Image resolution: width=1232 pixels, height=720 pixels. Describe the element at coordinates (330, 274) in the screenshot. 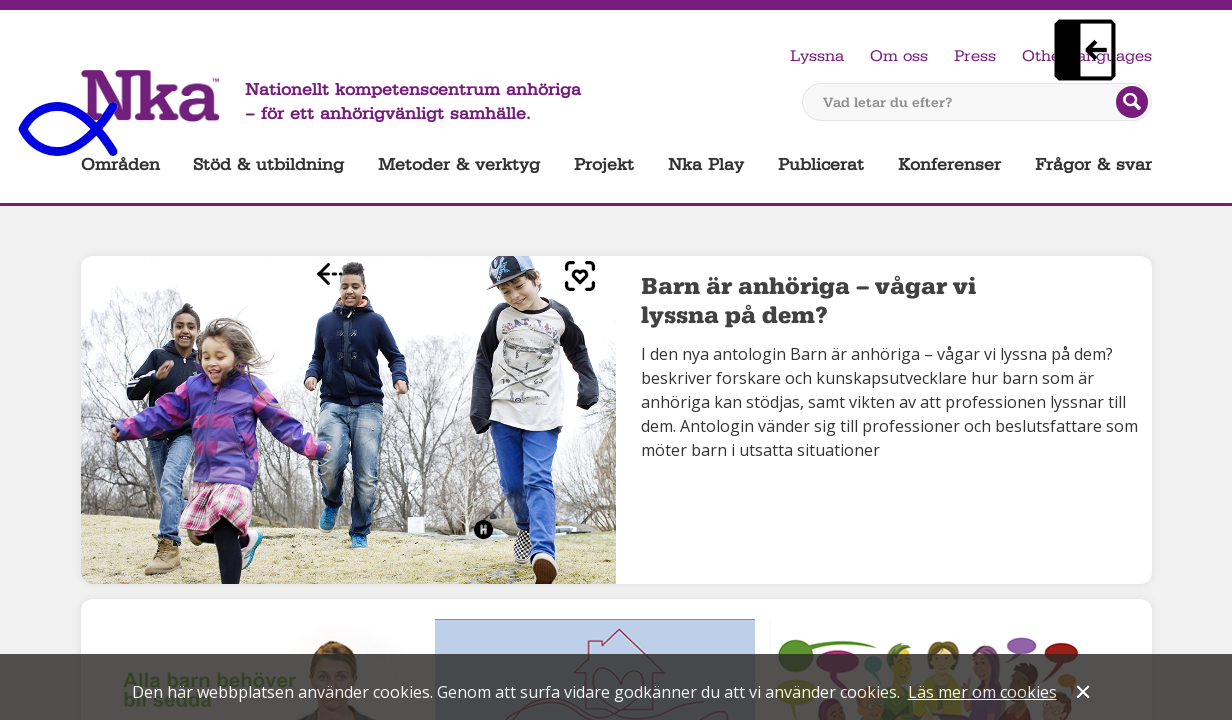

I see `go back with unsaved progress` at that location.